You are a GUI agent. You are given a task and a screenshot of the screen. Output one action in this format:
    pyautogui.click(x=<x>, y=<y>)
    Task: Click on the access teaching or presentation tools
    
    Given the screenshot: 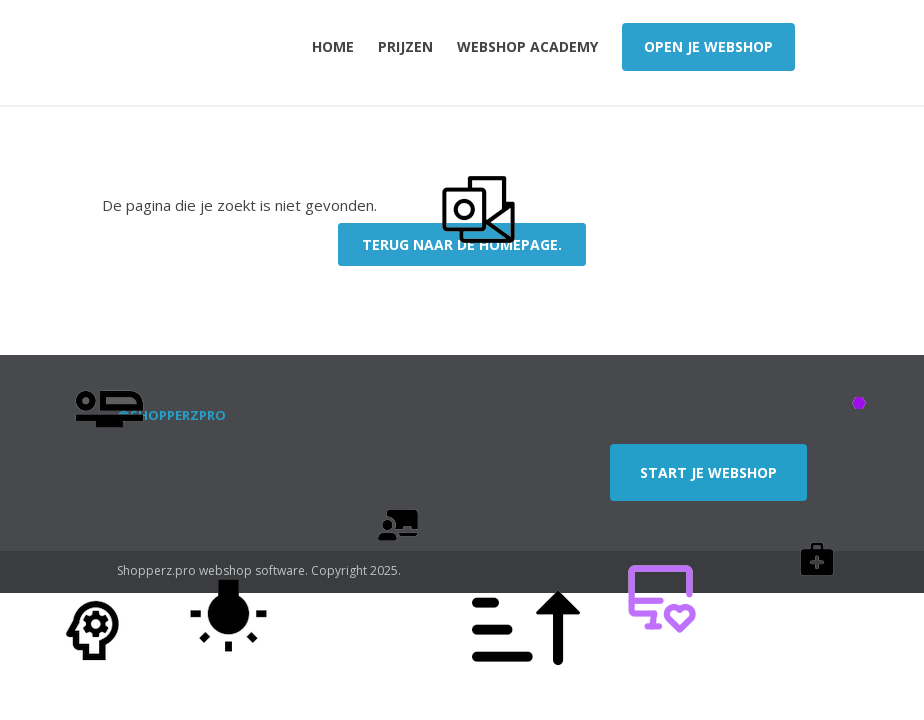 What is the action you would take?
    pyautogui.click(x=399, y=524)
    